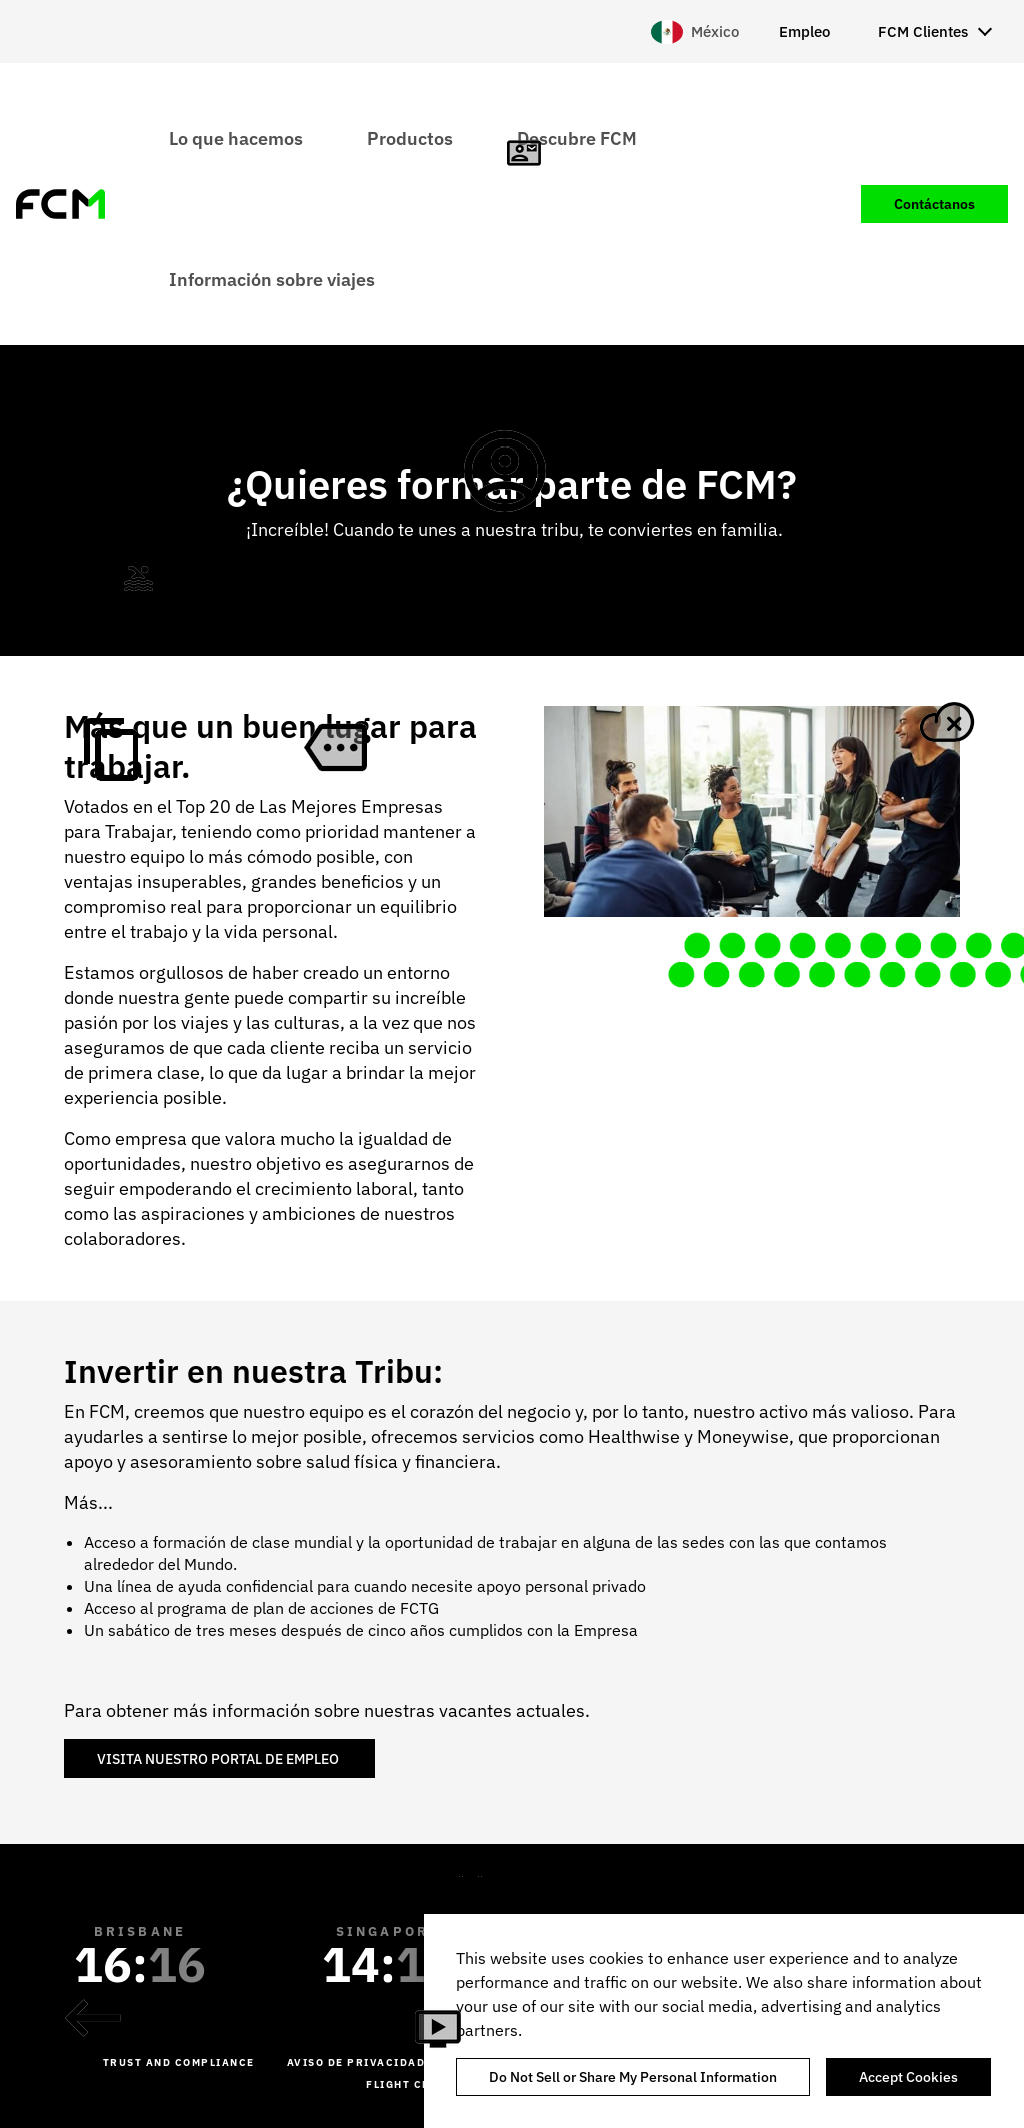 This screenshot has width=1024, height=2128. I want to click on disconnect from cloud storage, so click(947, 722).